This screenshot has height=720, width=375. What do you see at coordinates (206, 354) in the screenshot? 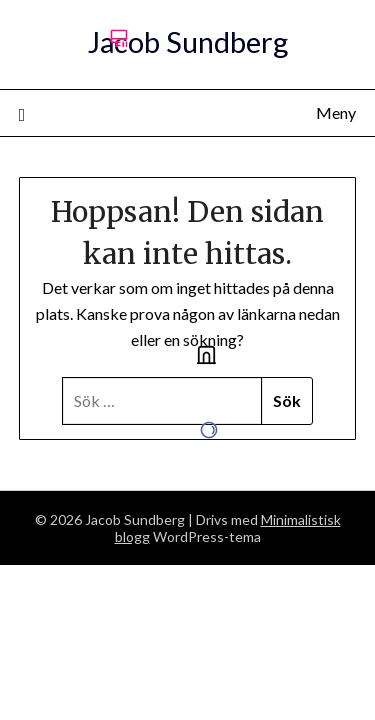
I see `view building or property details` at bounding box center [206, 354].